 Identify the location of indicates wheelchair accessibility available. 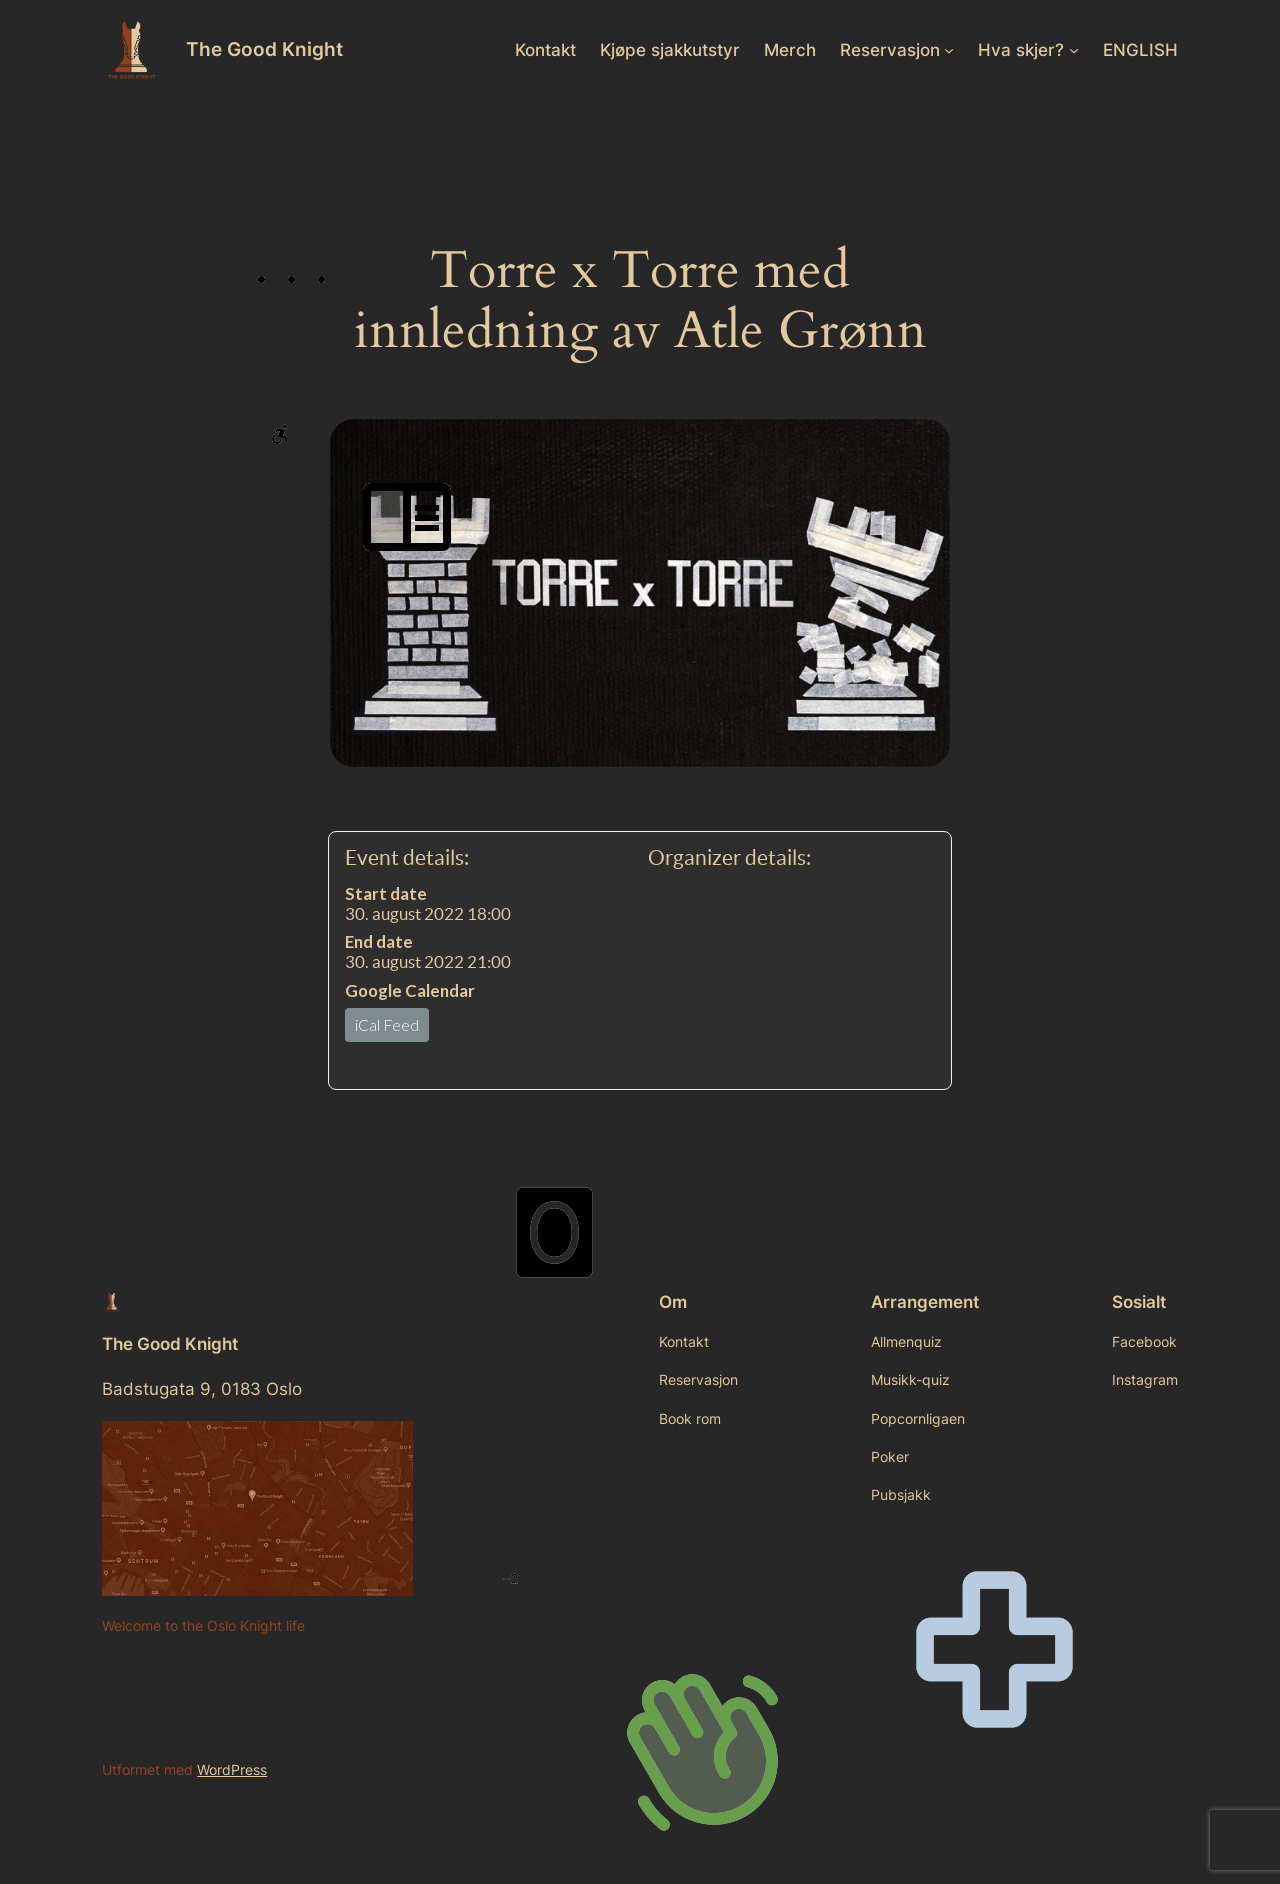
(279, 434).